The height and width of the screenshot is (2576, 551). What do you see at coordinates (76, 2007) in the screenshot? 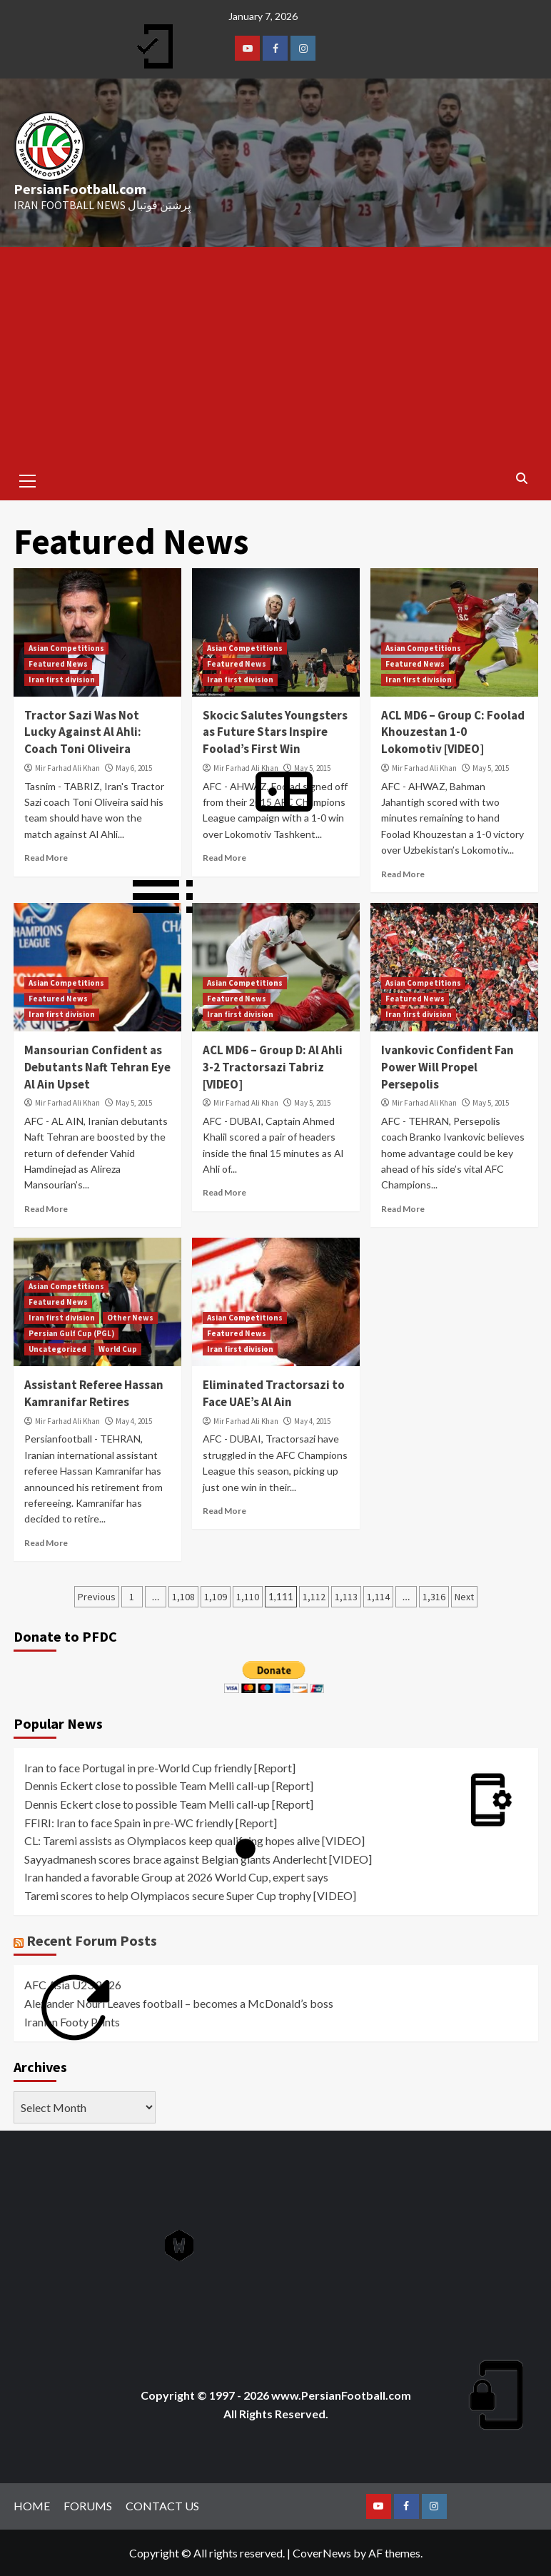
I see `refresh the current page or content` at bounding box center [76, 2007].